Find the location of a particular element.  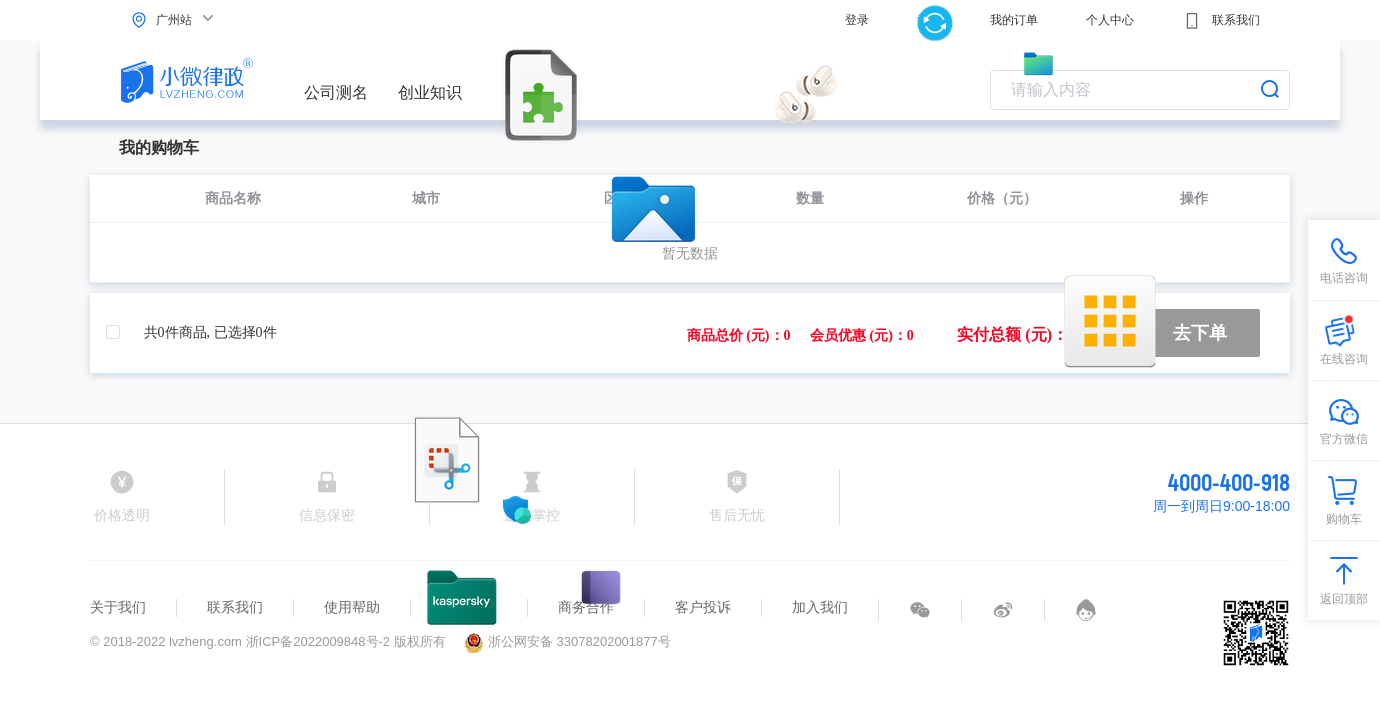

connect beats wireless earbuds via bluetooth is located at coordinates (806, 94).